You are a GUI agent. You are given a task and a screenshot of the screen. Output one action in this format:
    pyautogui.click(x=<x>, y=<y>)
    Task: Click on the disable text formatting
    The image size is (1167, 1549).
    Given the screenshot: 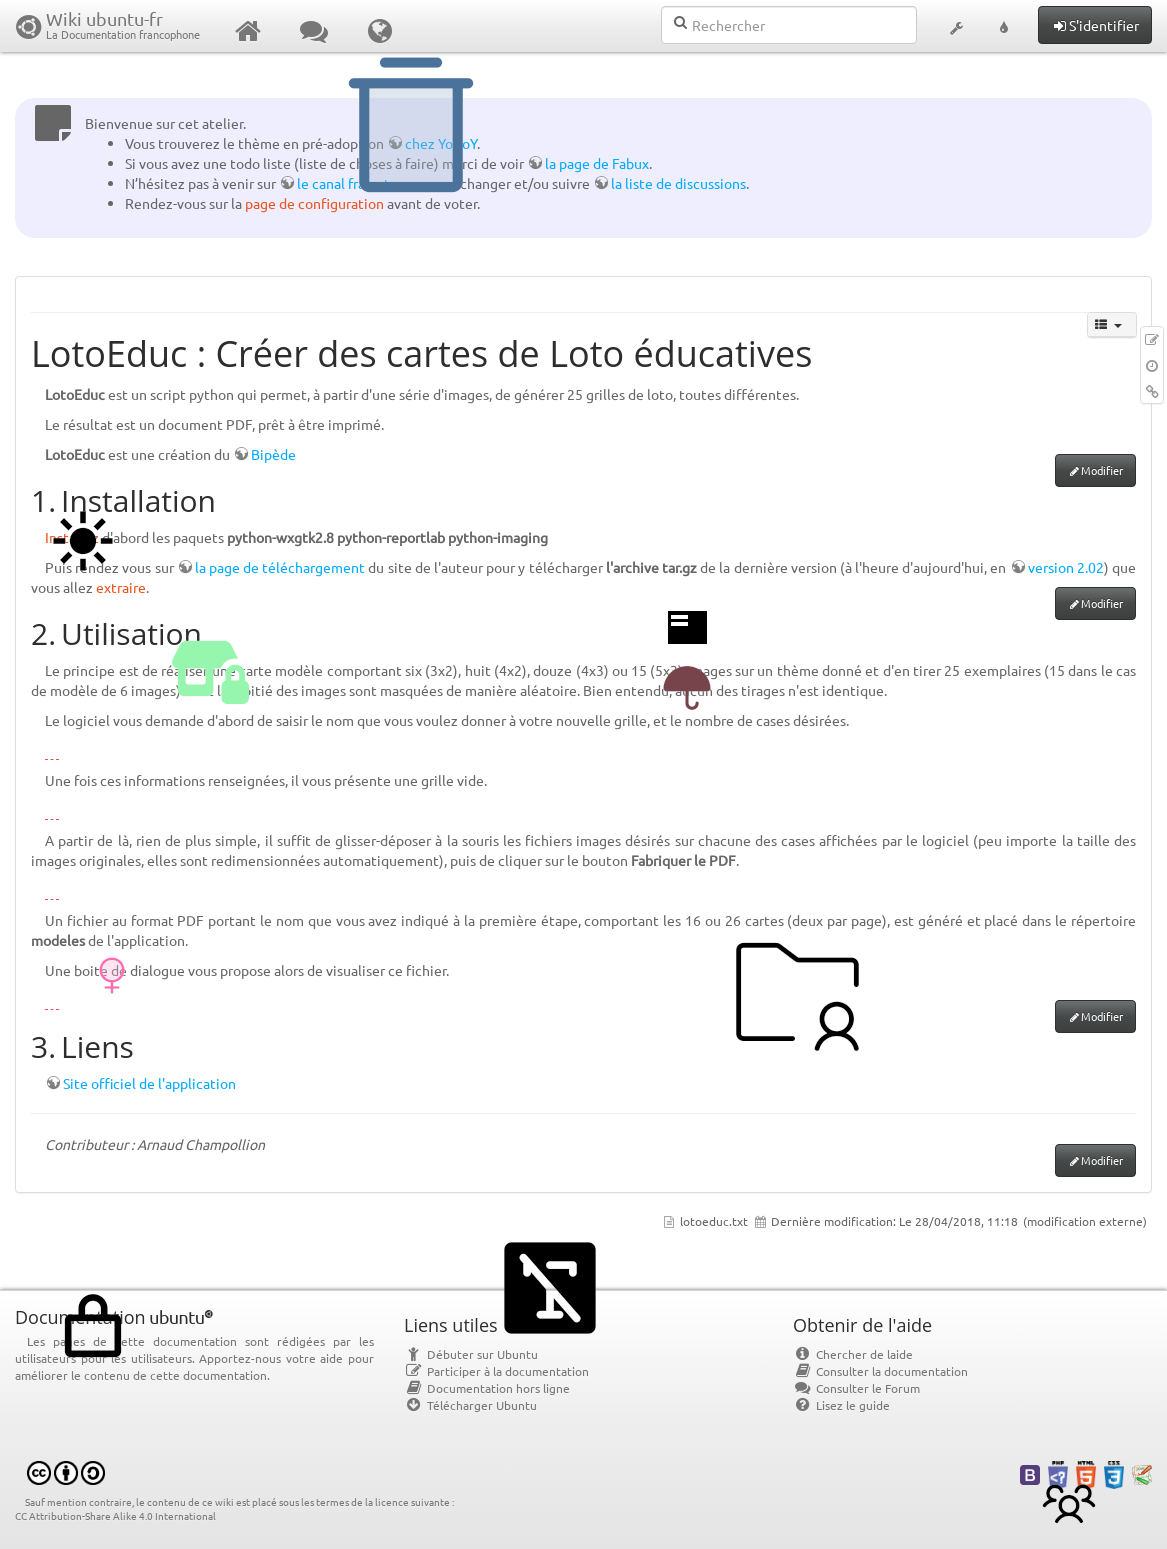 What is the action you would take?
    pyautogui.click(x=550, y=1288)
    